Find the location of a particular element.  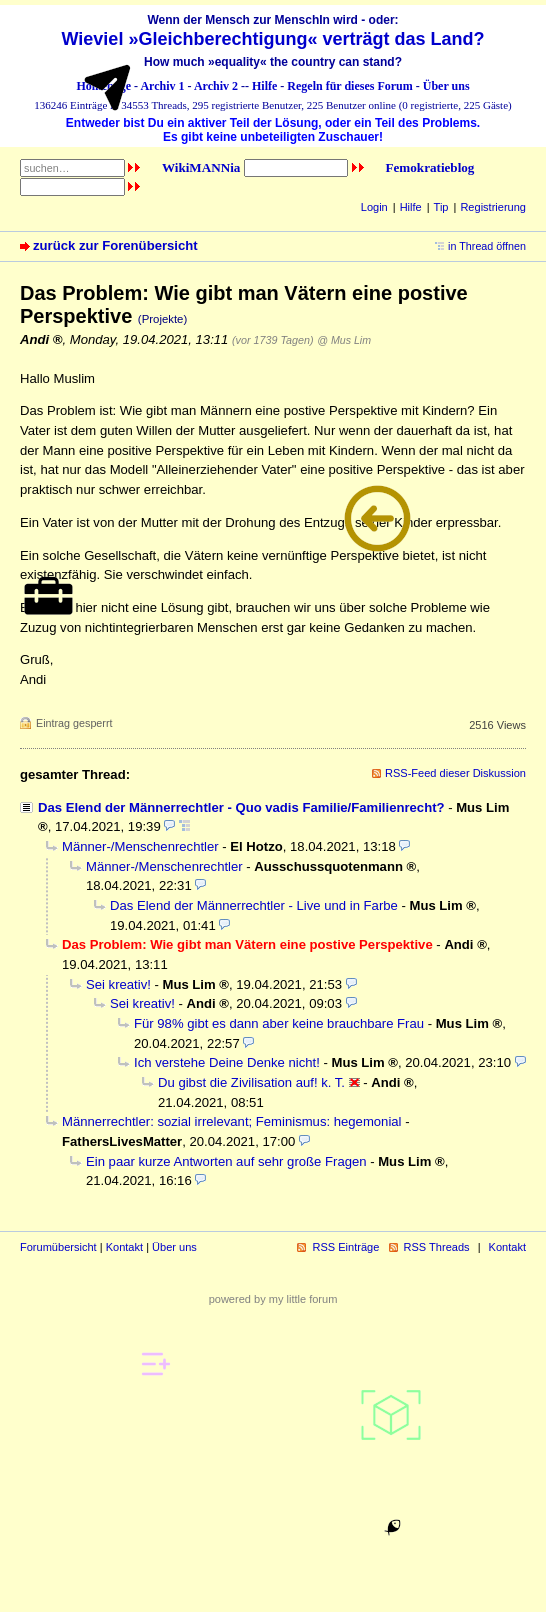

access tools and settings is located at coordinates (48, 597).